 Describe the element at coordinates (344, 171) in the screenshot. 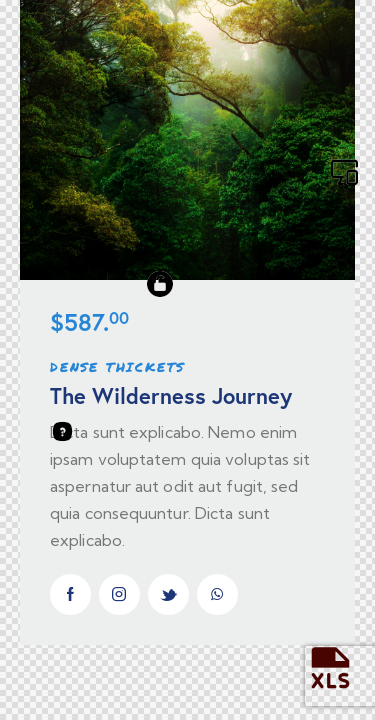

I see `view connected devices` at that location.